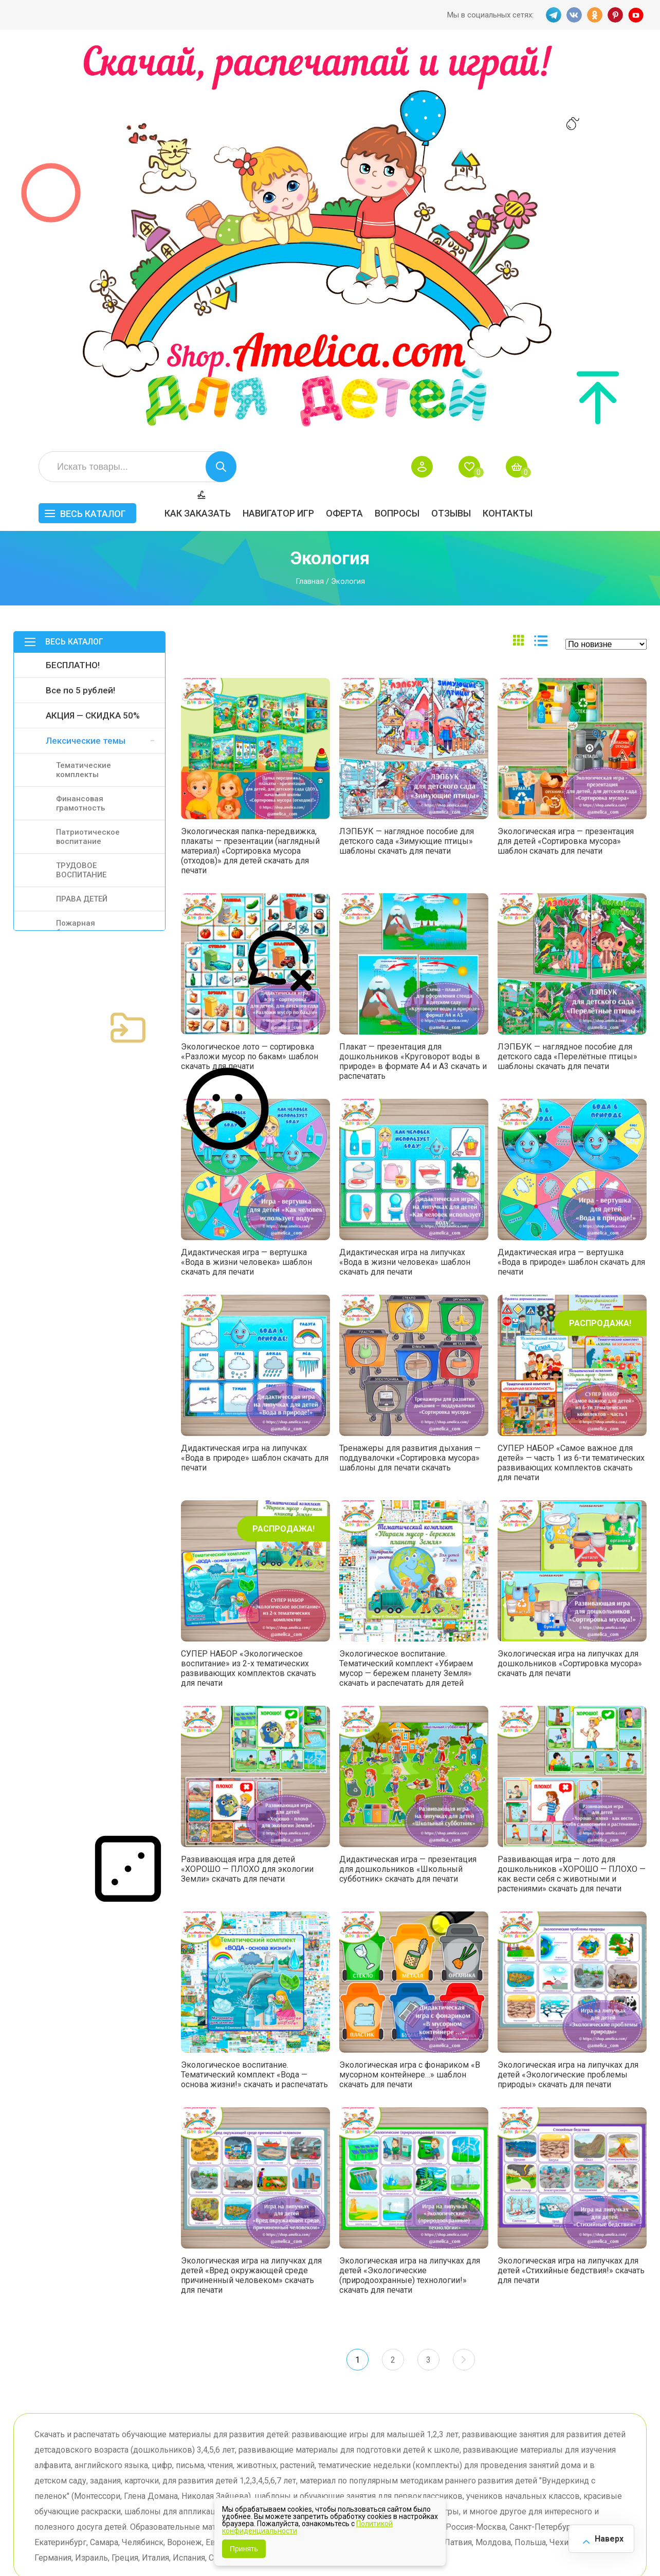  What do you see at coordinates (128, 1028) in the screenshot?
I see `create a symbolic link to this folder` at bounding box center [128, 1028].